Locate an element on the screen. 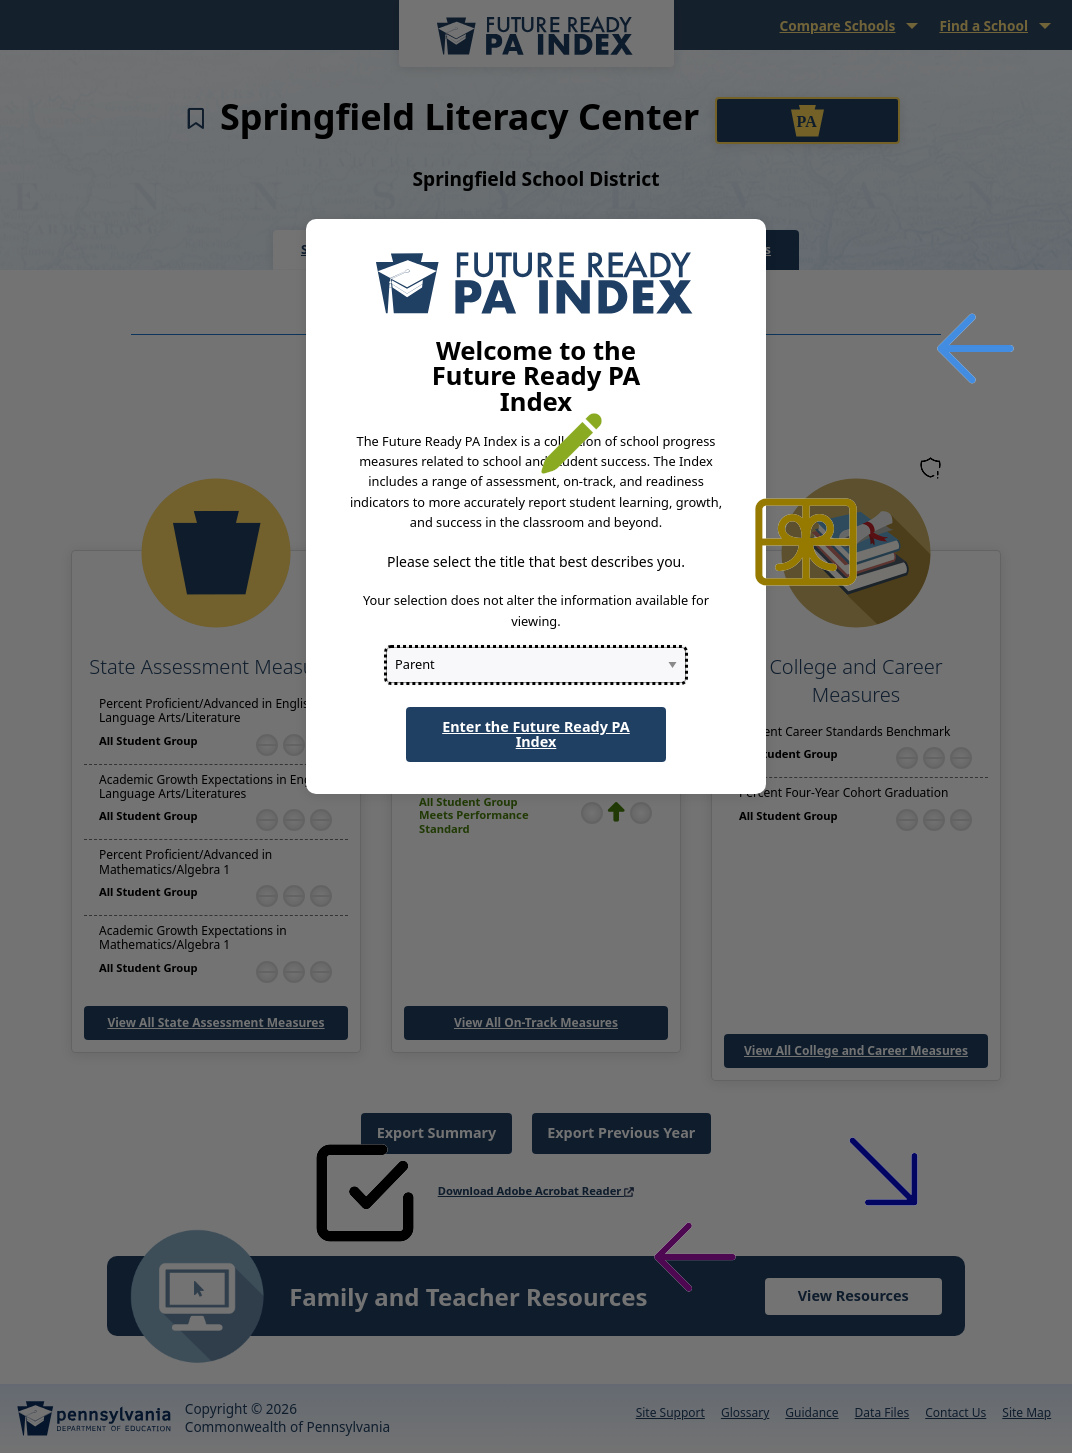 Image resolution: width=1072 pixels, height=1453 pixels. navigate to the next item diagonally is located at coordinates (883, 1171).